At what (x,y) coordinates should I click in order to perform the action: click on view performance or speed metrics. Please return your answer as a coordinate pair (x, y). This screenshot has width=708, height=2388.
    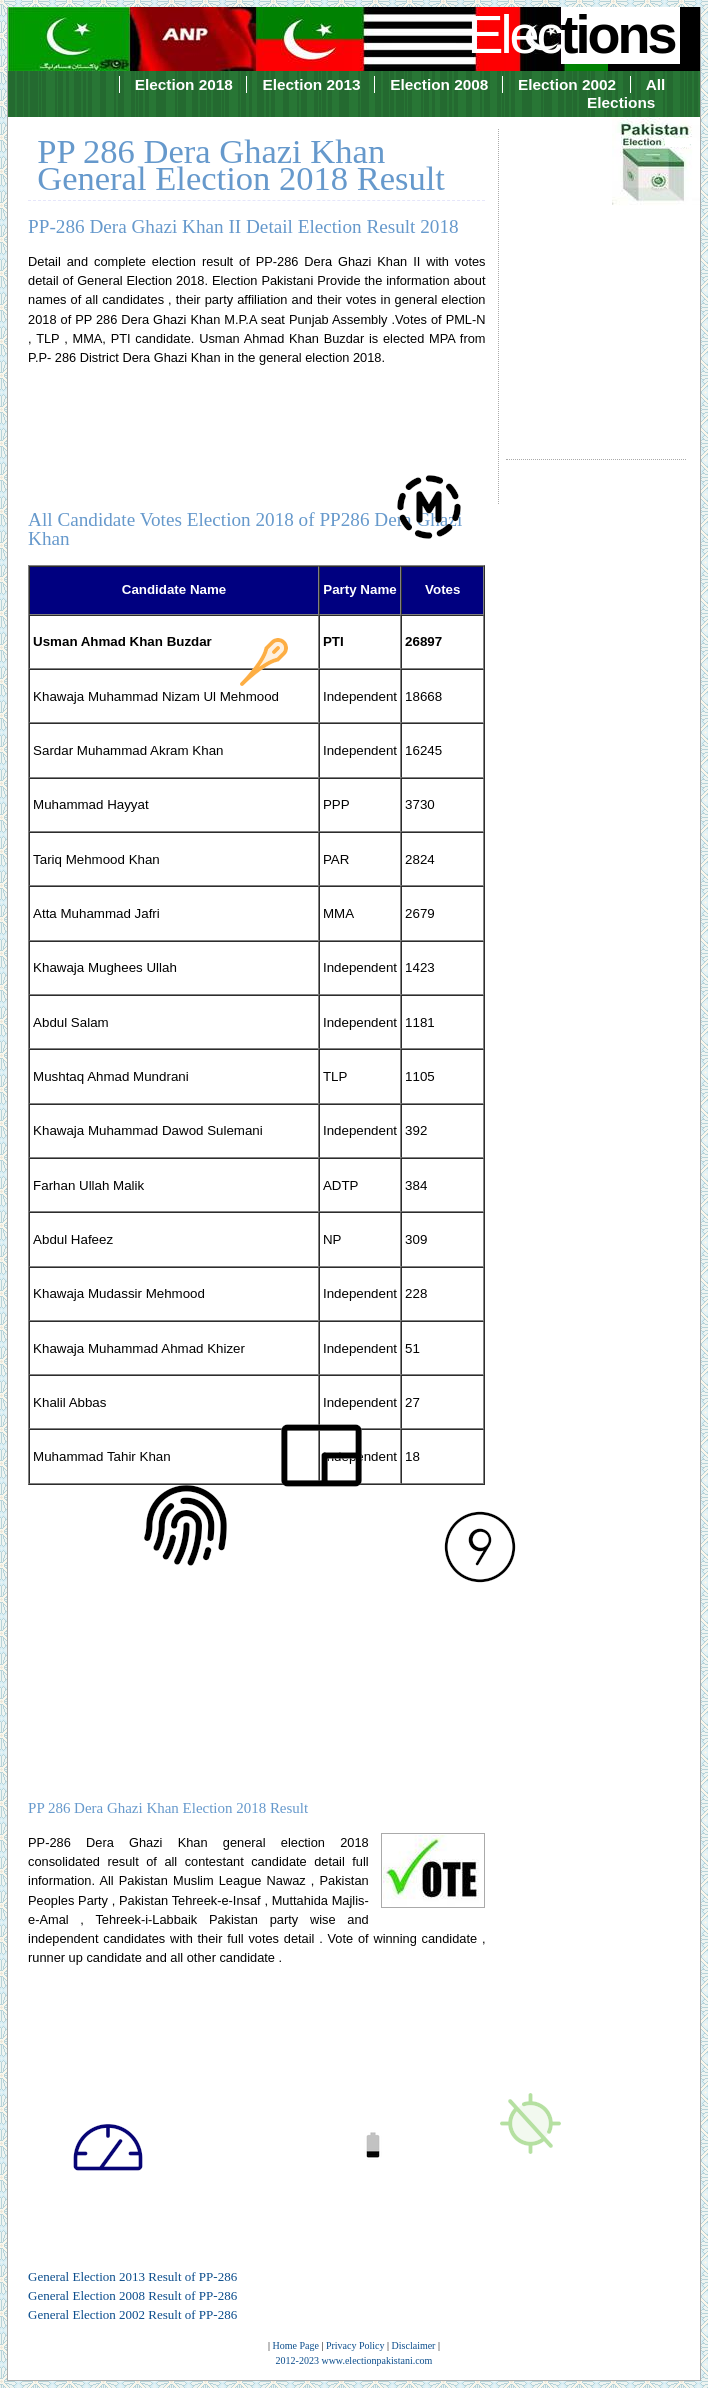
    Looking at the image, I should click on (108, 2151).